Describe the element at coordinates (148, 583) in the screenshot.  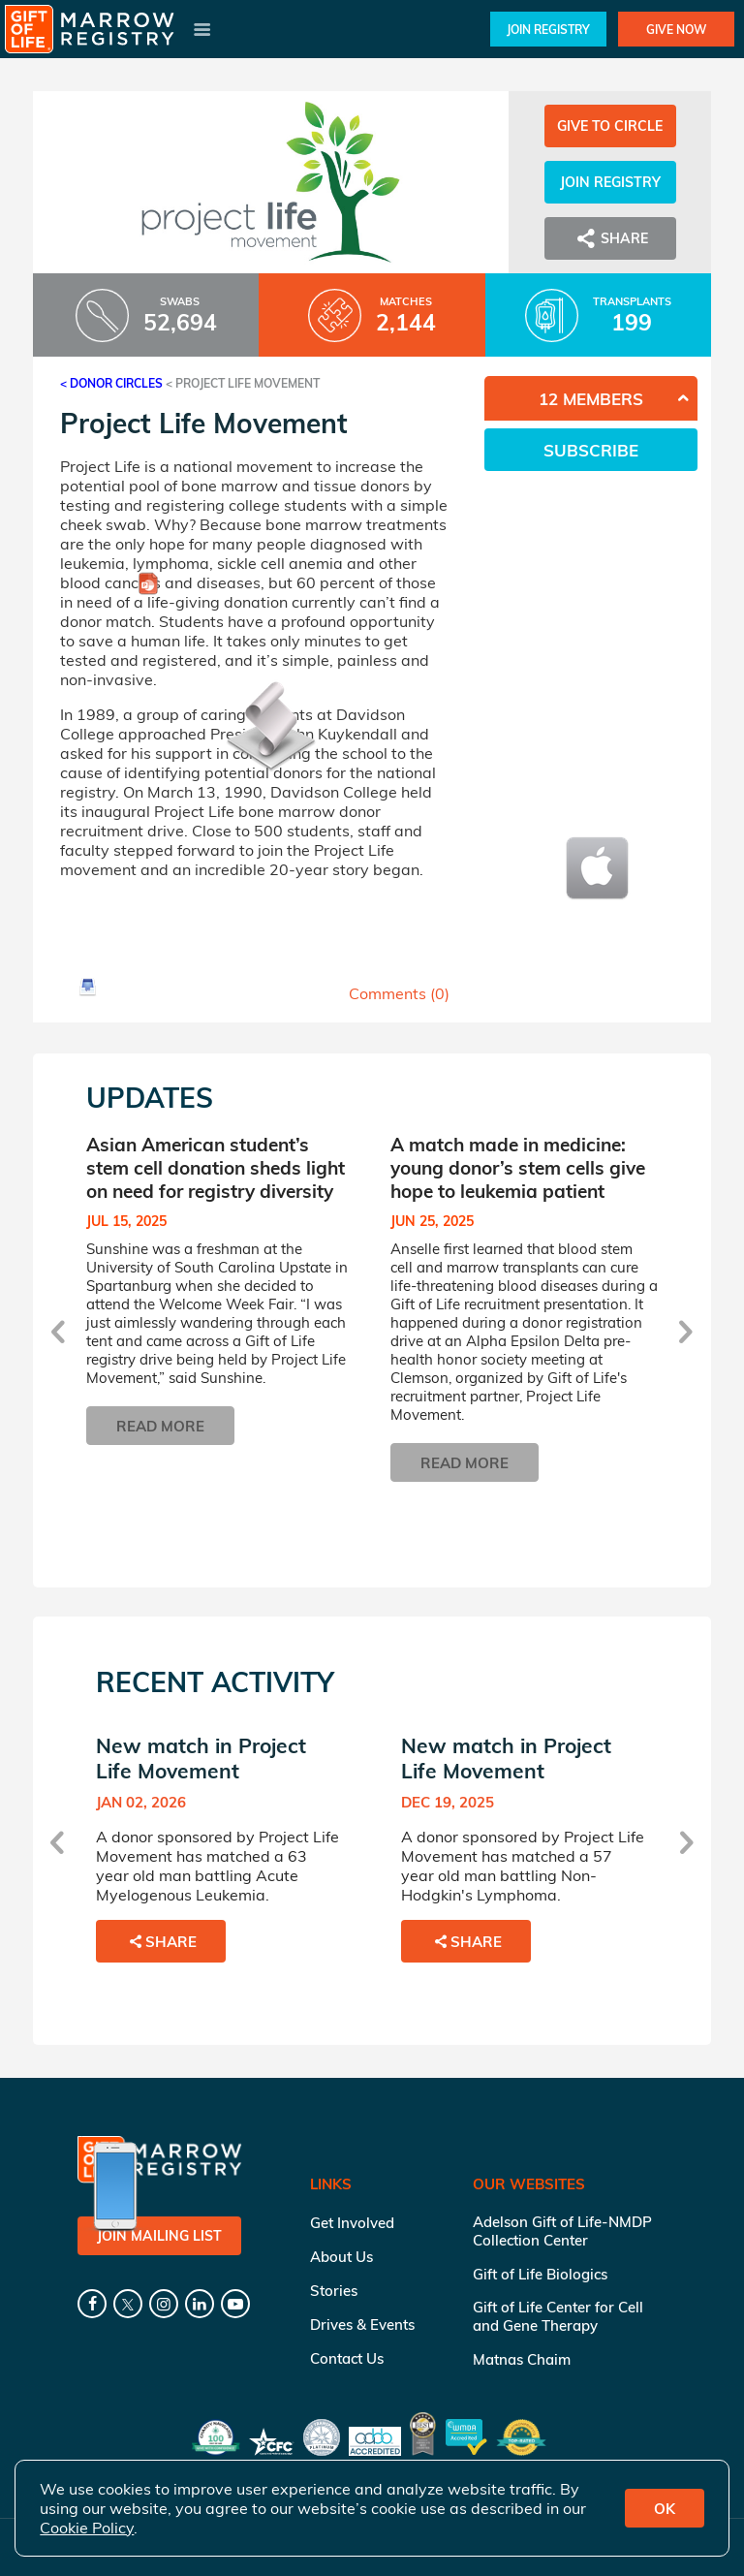
I see `a powerpoint presentation file` at that location.